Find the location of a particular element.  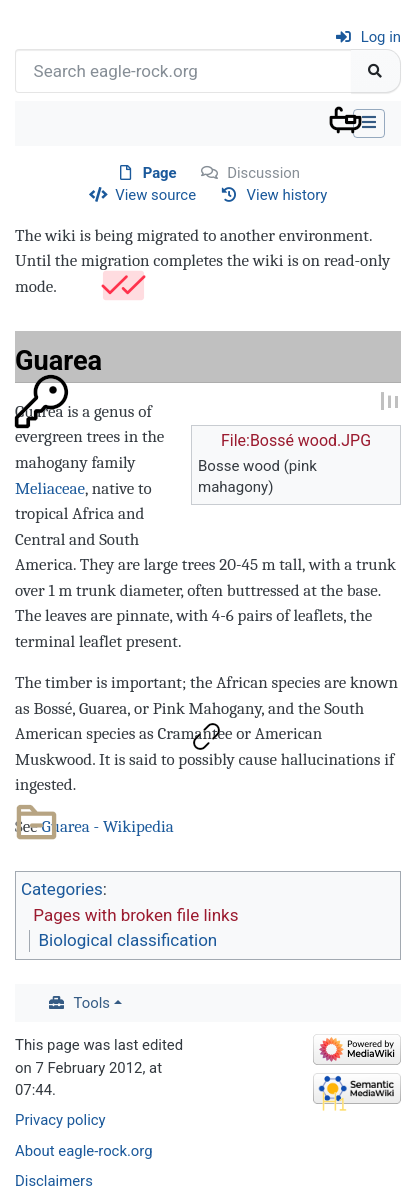

access security or authentication settings is located at coordinates (41, 401).